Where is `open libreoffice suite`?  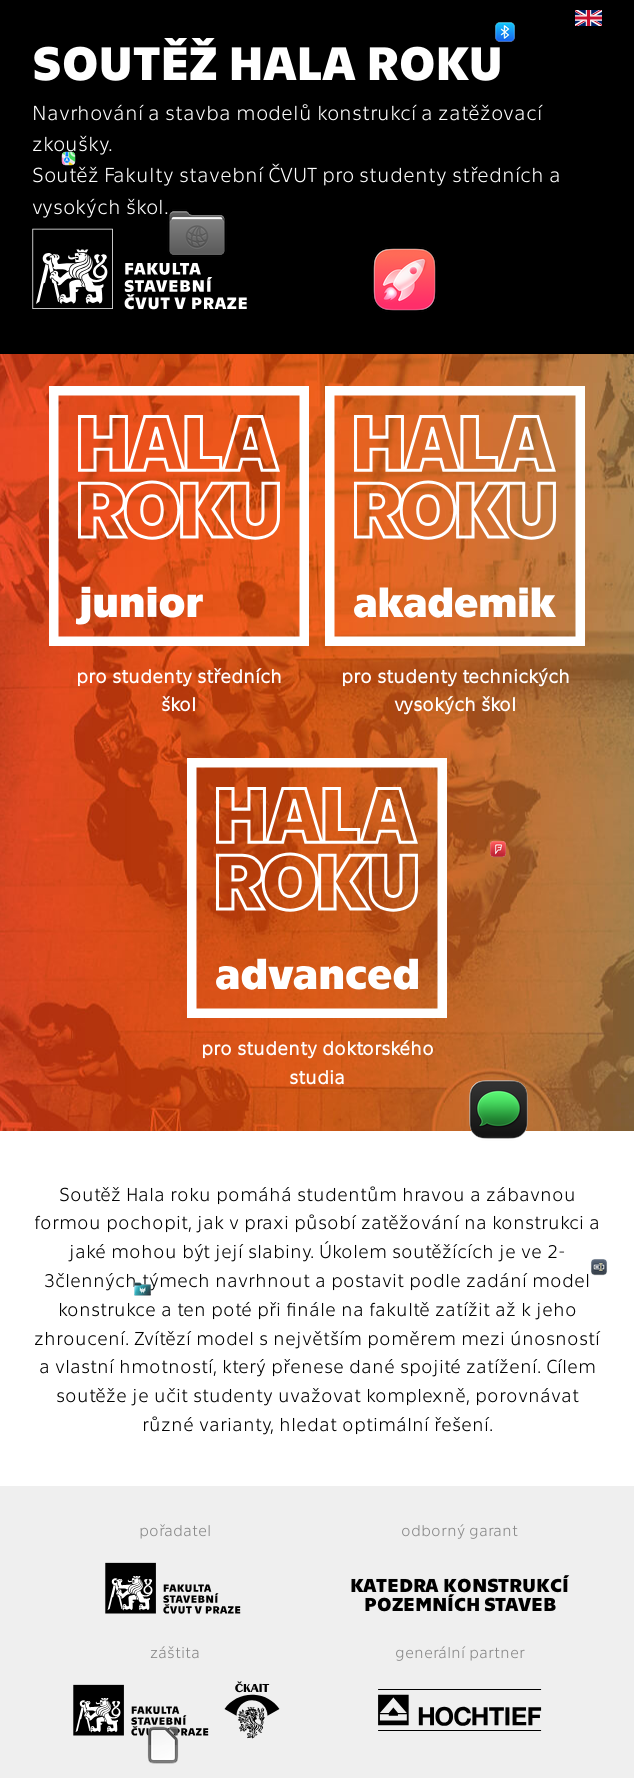 open libreoffice suite is located at coordinates (163, 1745).